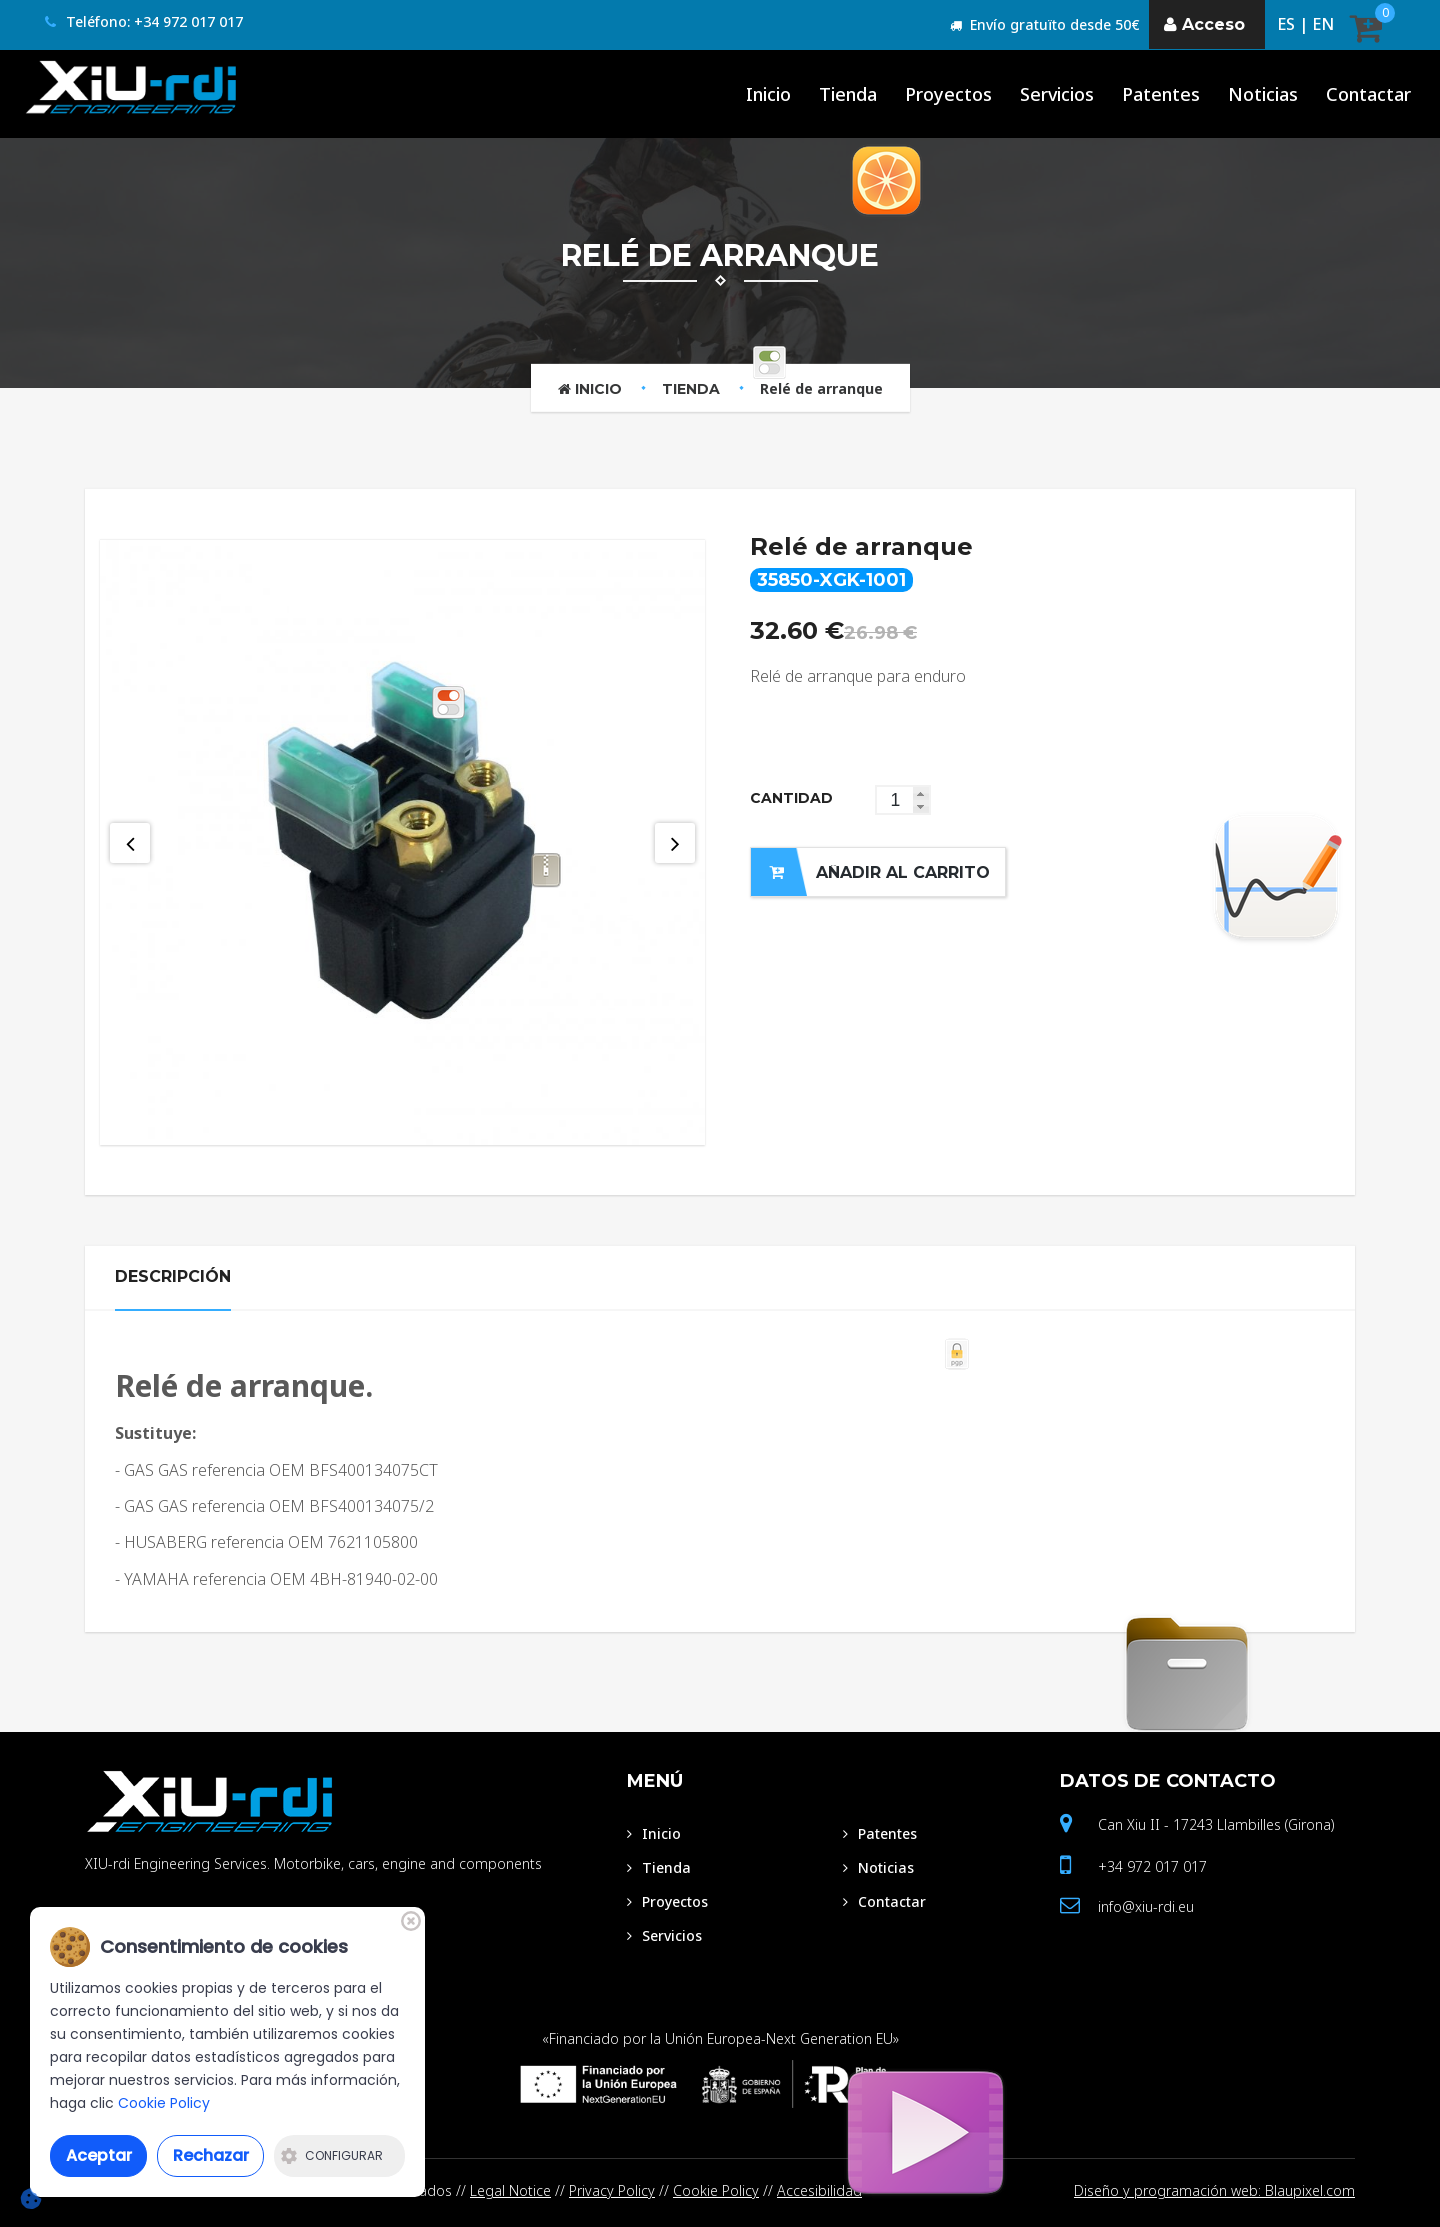 This screenshot has width=1440, height=2227. I want to click on open desktop preferences or settings, so click(448, 702).